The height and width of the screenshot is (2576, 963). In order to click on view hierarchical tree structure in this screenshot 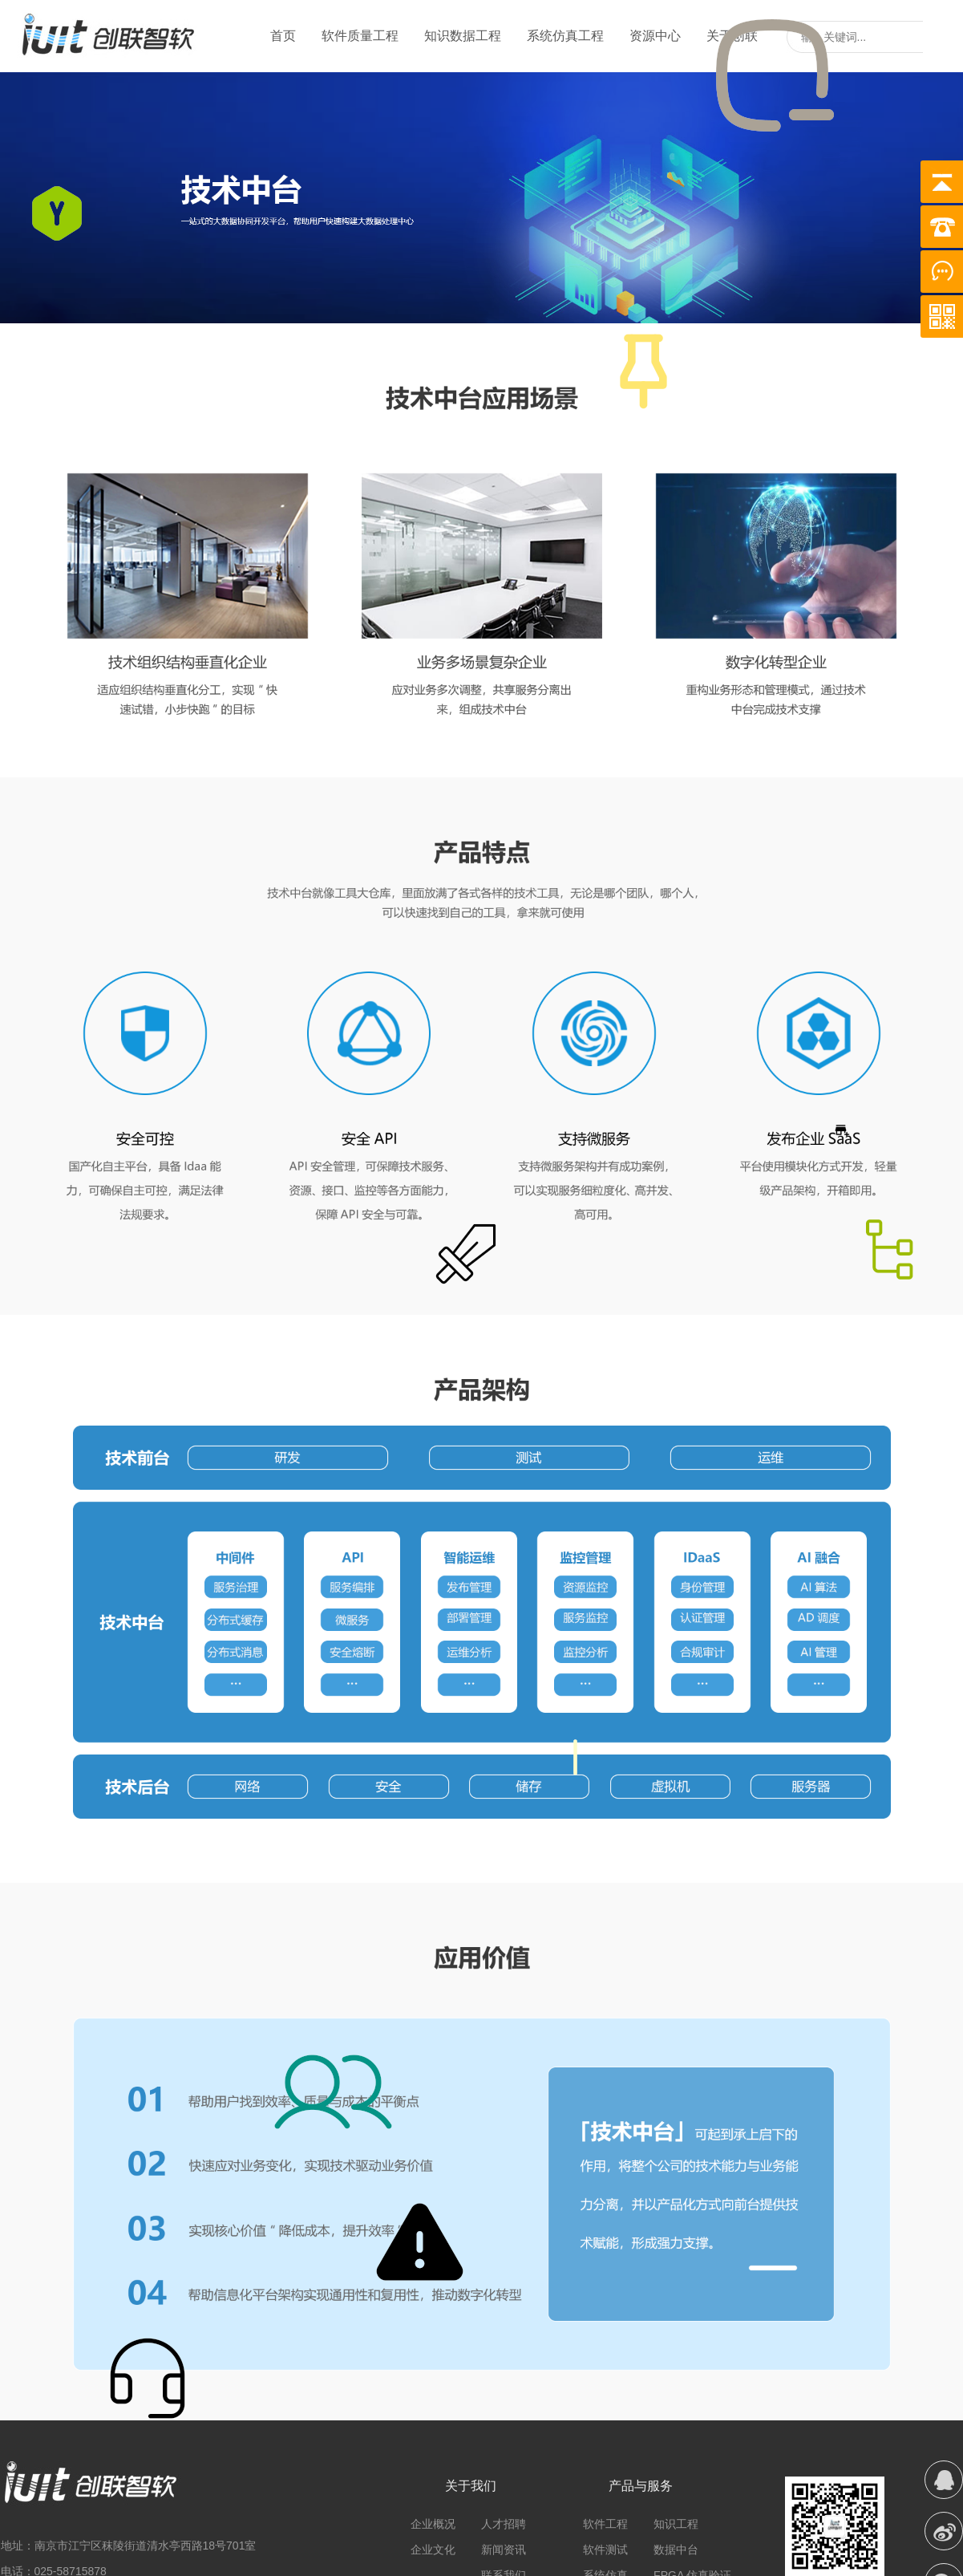, I will do `click(887, 1249)`.